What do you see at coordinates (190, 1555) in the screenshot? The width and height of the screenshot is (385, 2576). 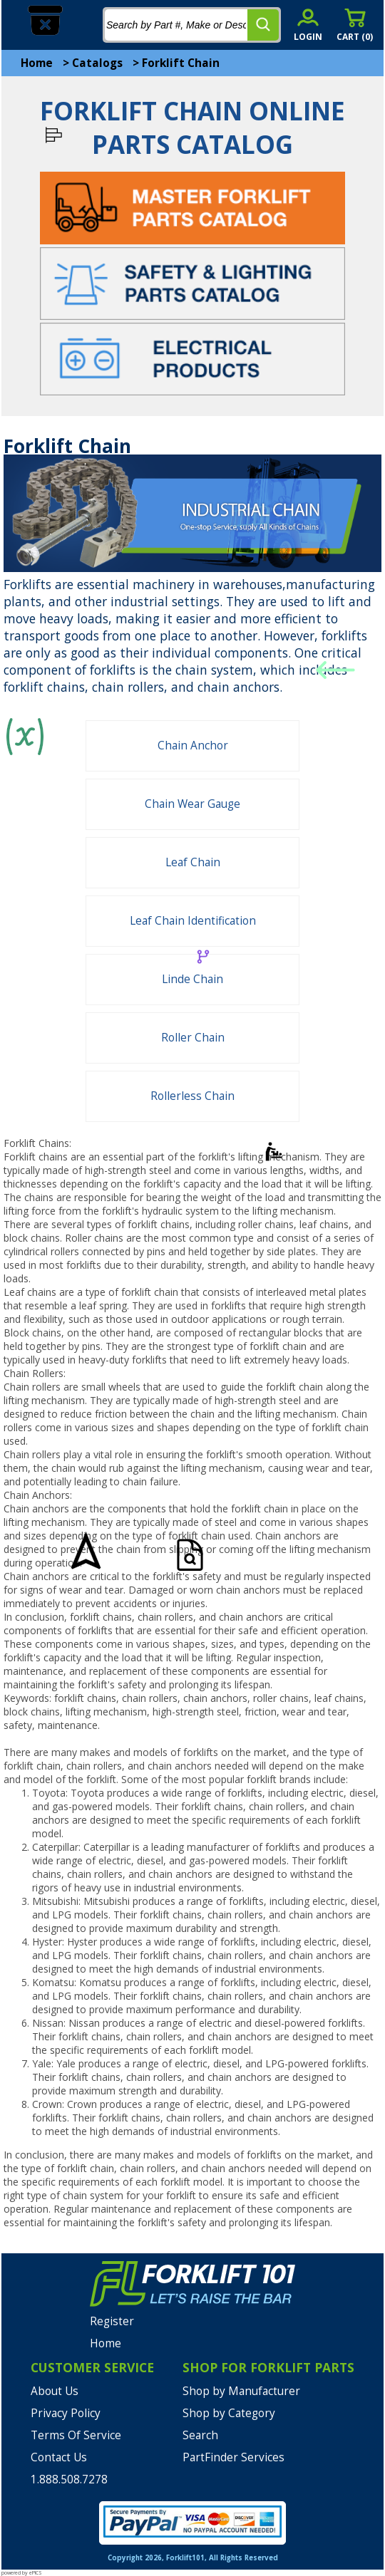 I see `search within a document` at bounding box center [190, 1555].